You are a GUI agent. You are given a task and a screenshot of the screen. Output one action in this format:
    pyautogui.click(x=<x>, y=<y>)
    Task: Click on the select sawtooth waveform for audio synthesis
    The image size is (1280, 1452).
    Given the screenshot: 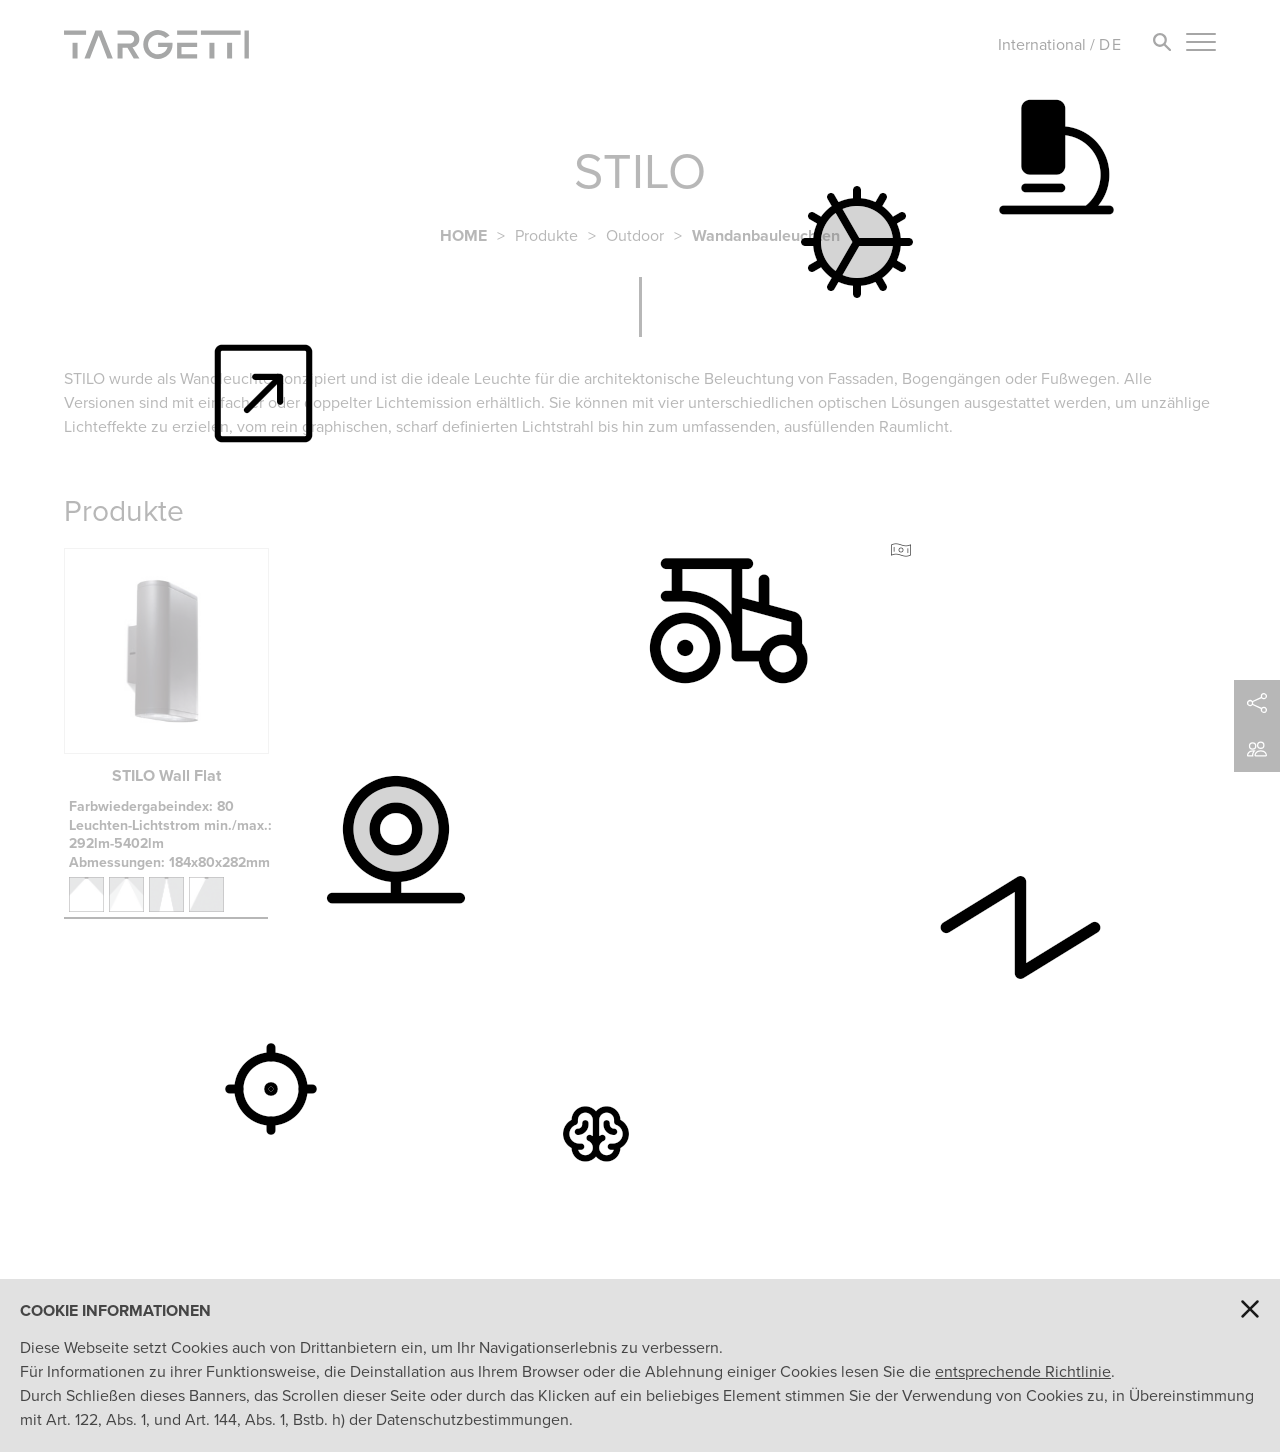 What is the action you would take?
    pyautogui.click(x=1020, y=927)
    